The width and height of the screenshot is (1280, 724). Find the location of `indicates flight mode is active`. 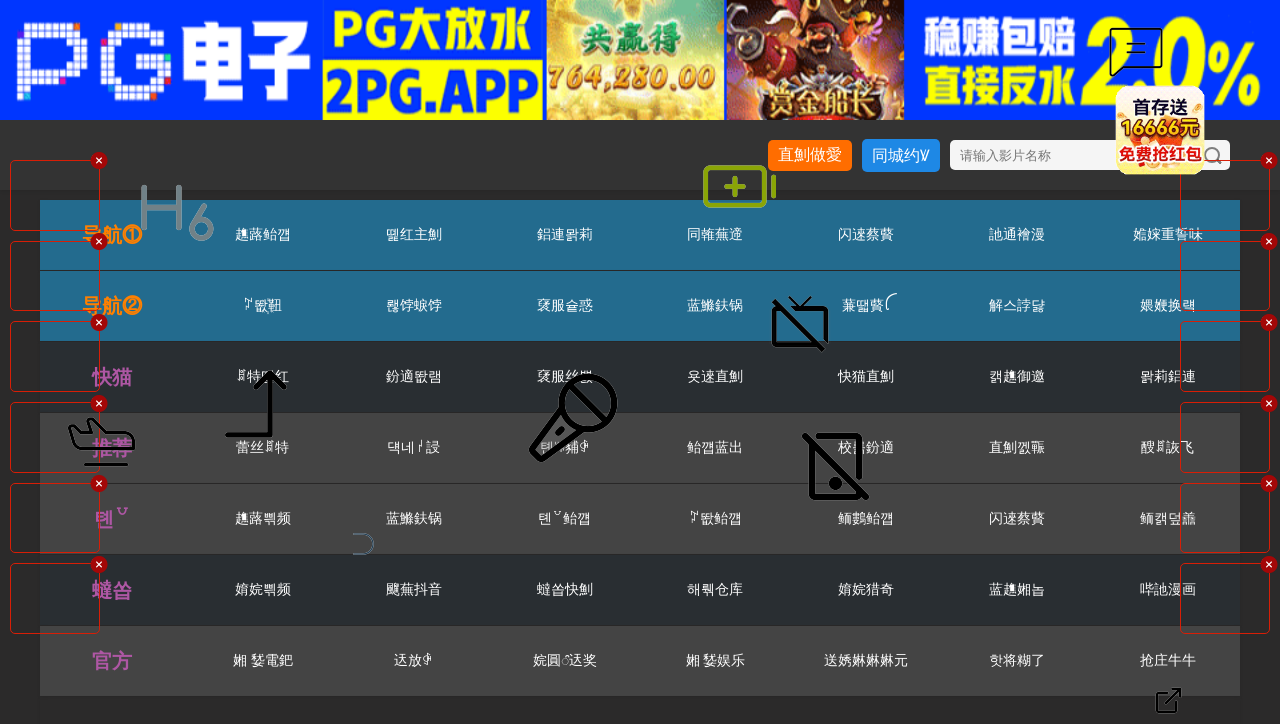

indicates flight mode is active is located at coordinates (101, 439).